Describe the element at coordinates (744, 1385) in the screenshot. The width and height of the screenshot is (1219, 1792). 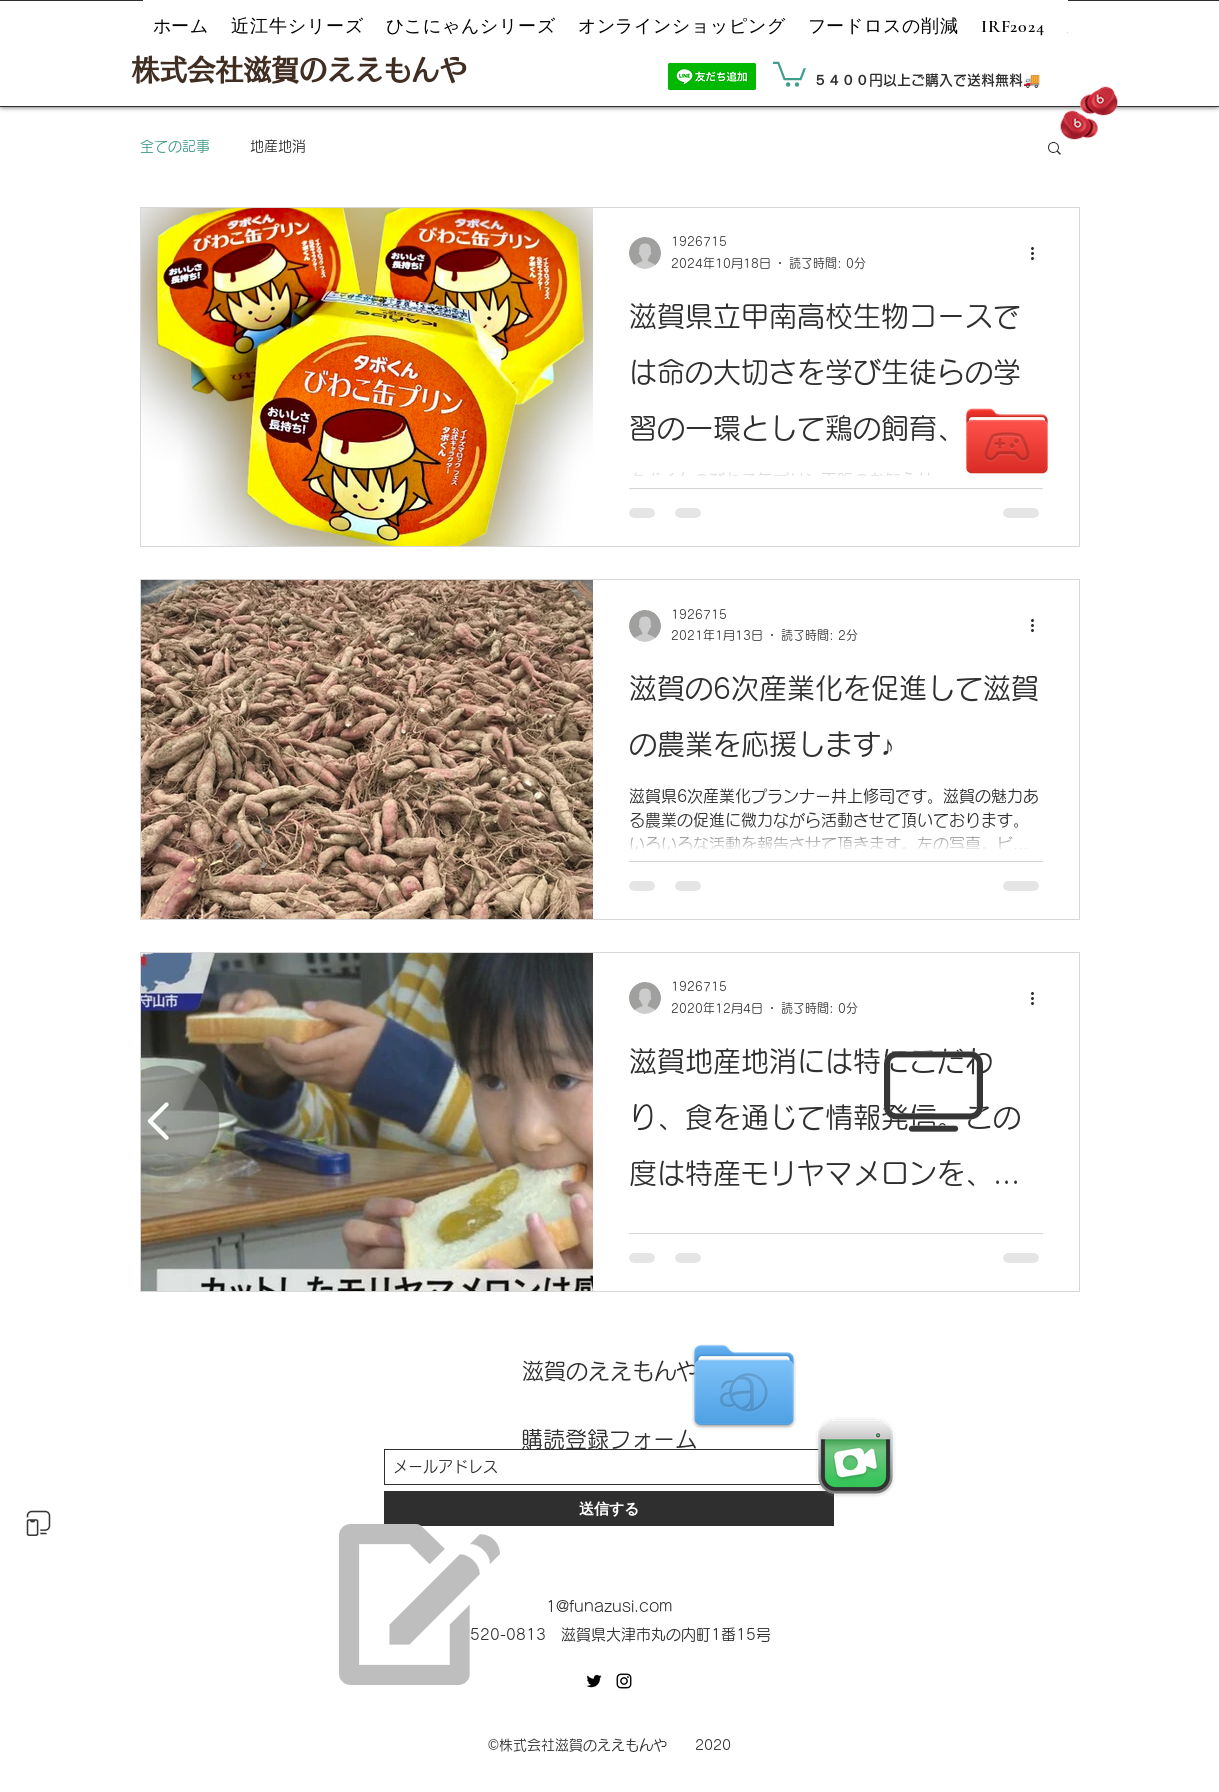
I see `open typos 2024 folder` at that location.